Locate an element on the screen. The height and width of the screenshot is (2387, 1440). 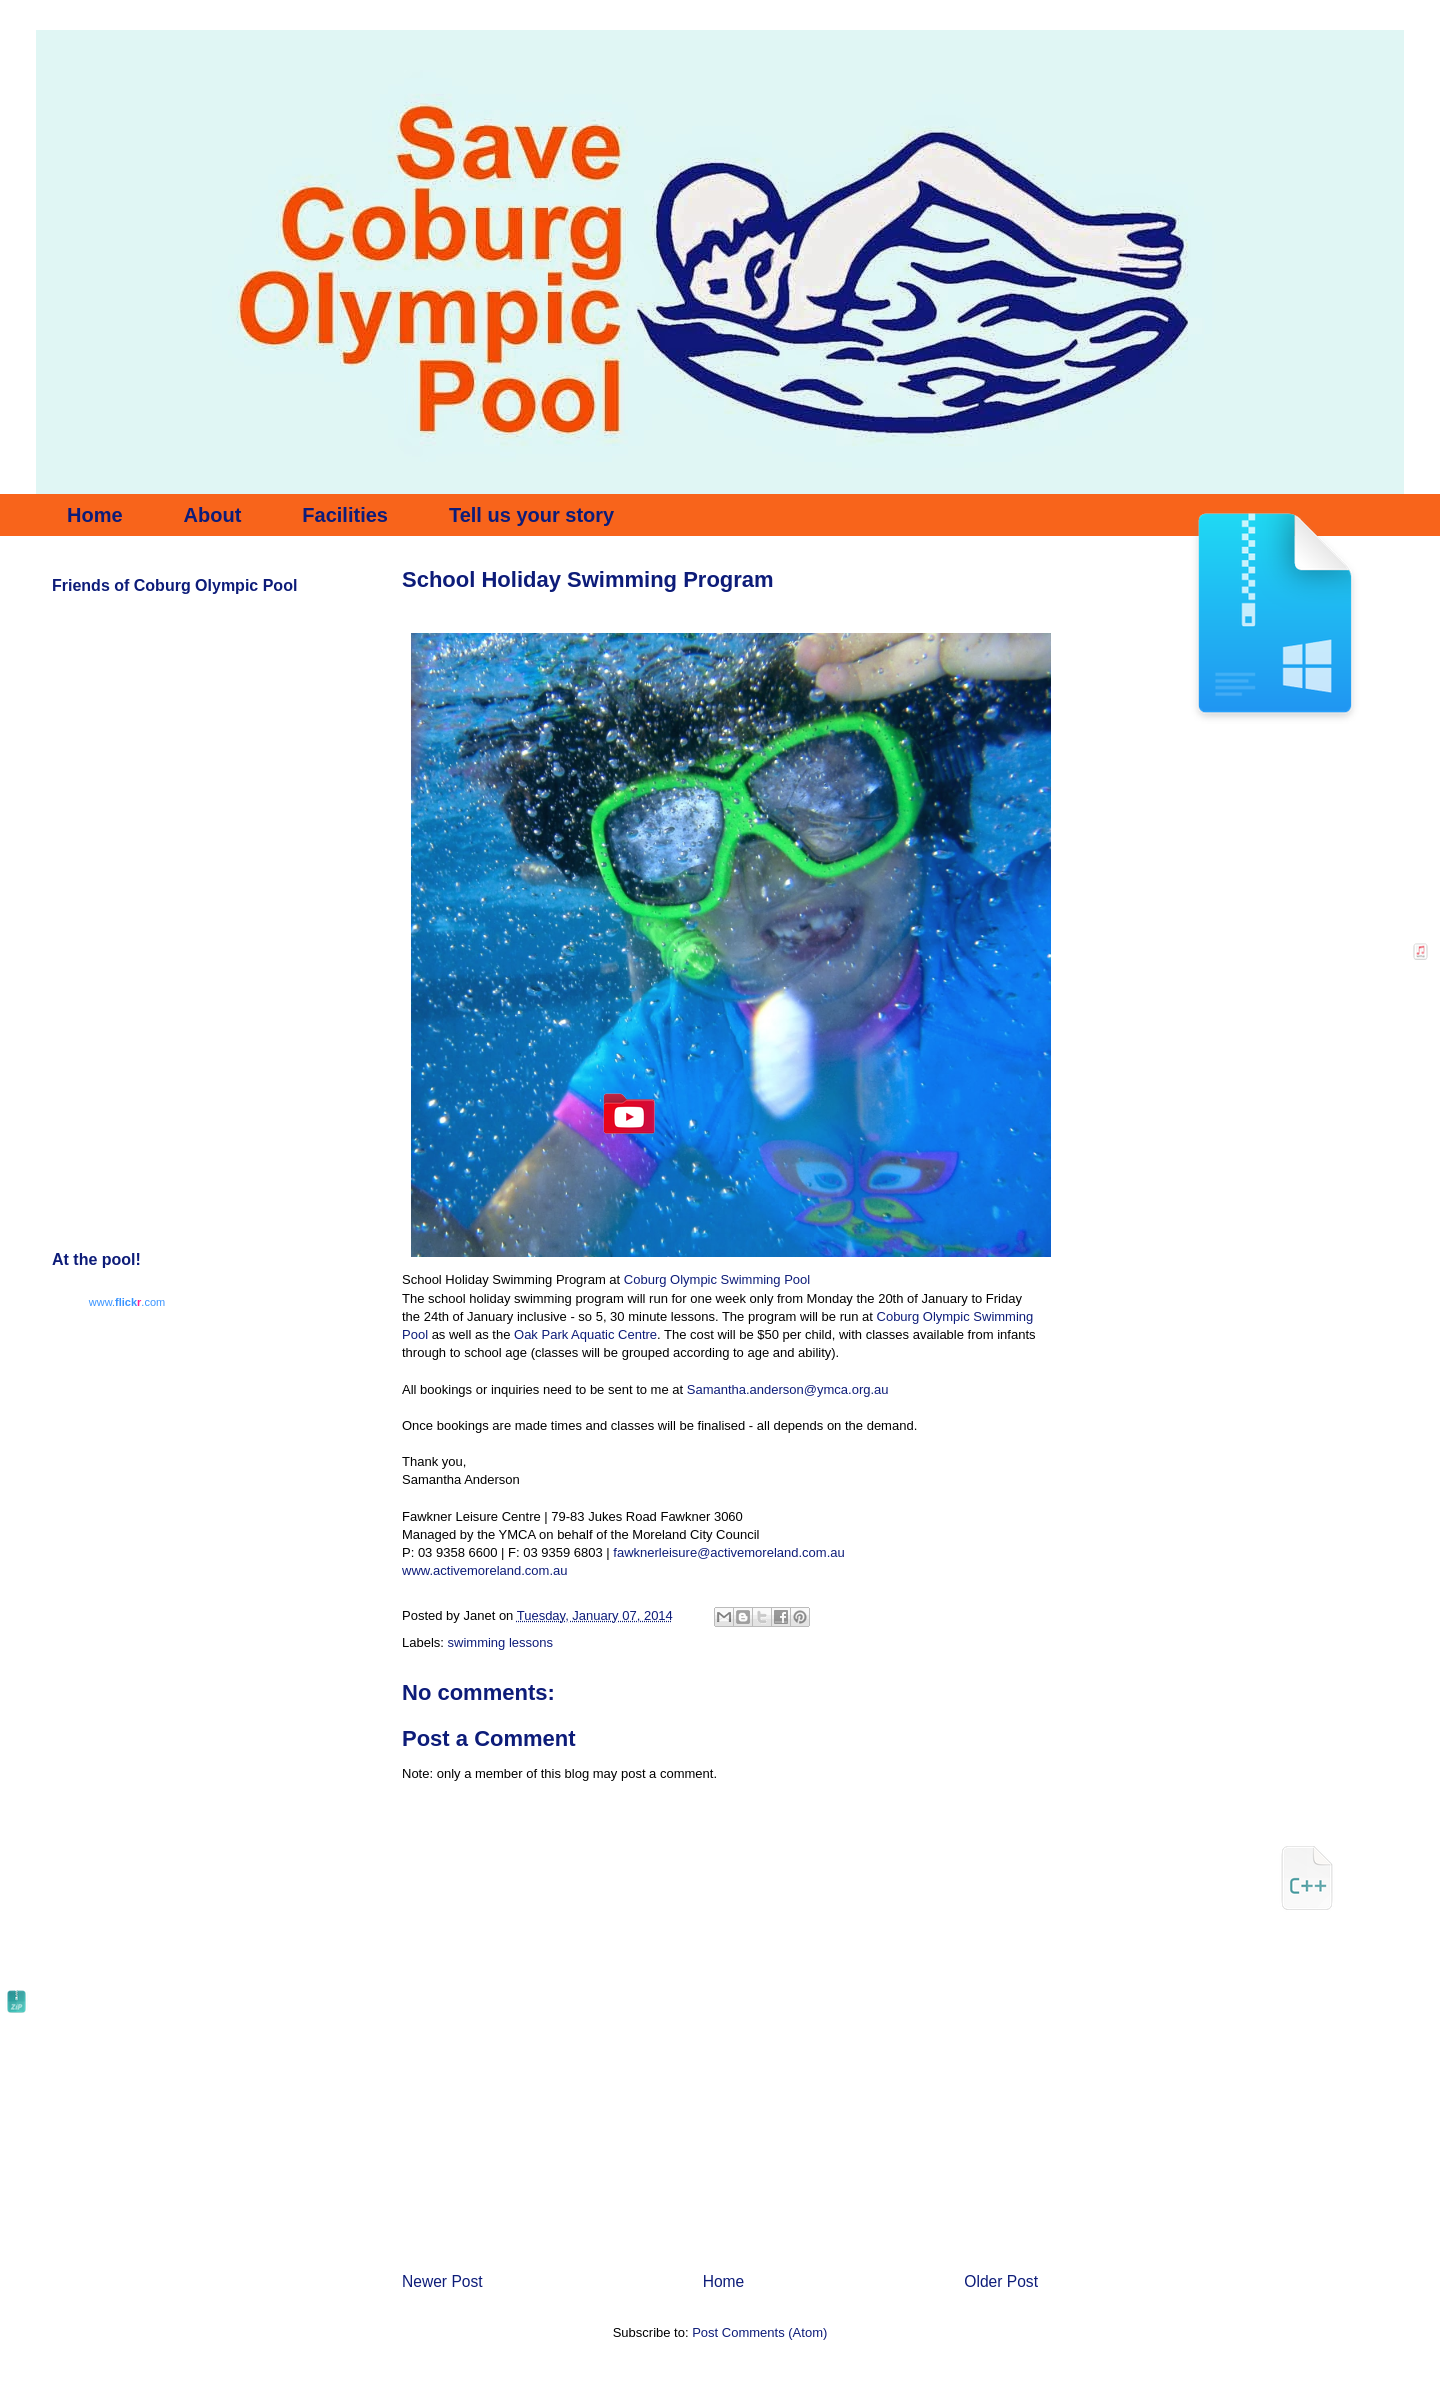
open folder containing downloaded youtube videos is located at coordinates (629, 1115).